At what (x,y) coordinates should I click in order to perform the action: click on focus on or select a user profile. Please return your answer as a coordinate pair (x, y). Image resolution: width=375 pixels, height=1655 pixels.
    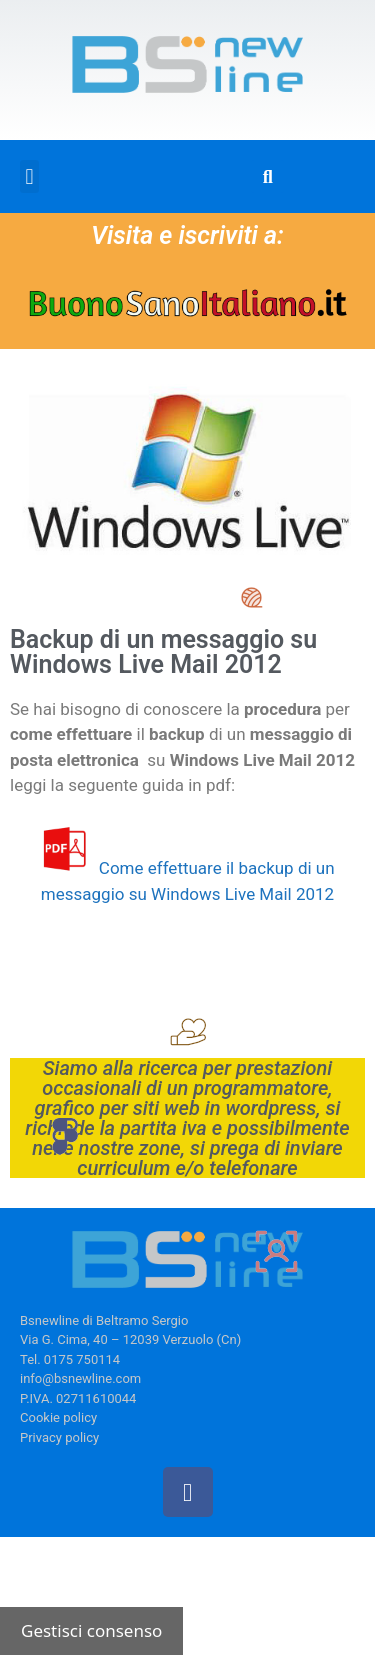
    Looking at the image, I should click on (276, 1251).